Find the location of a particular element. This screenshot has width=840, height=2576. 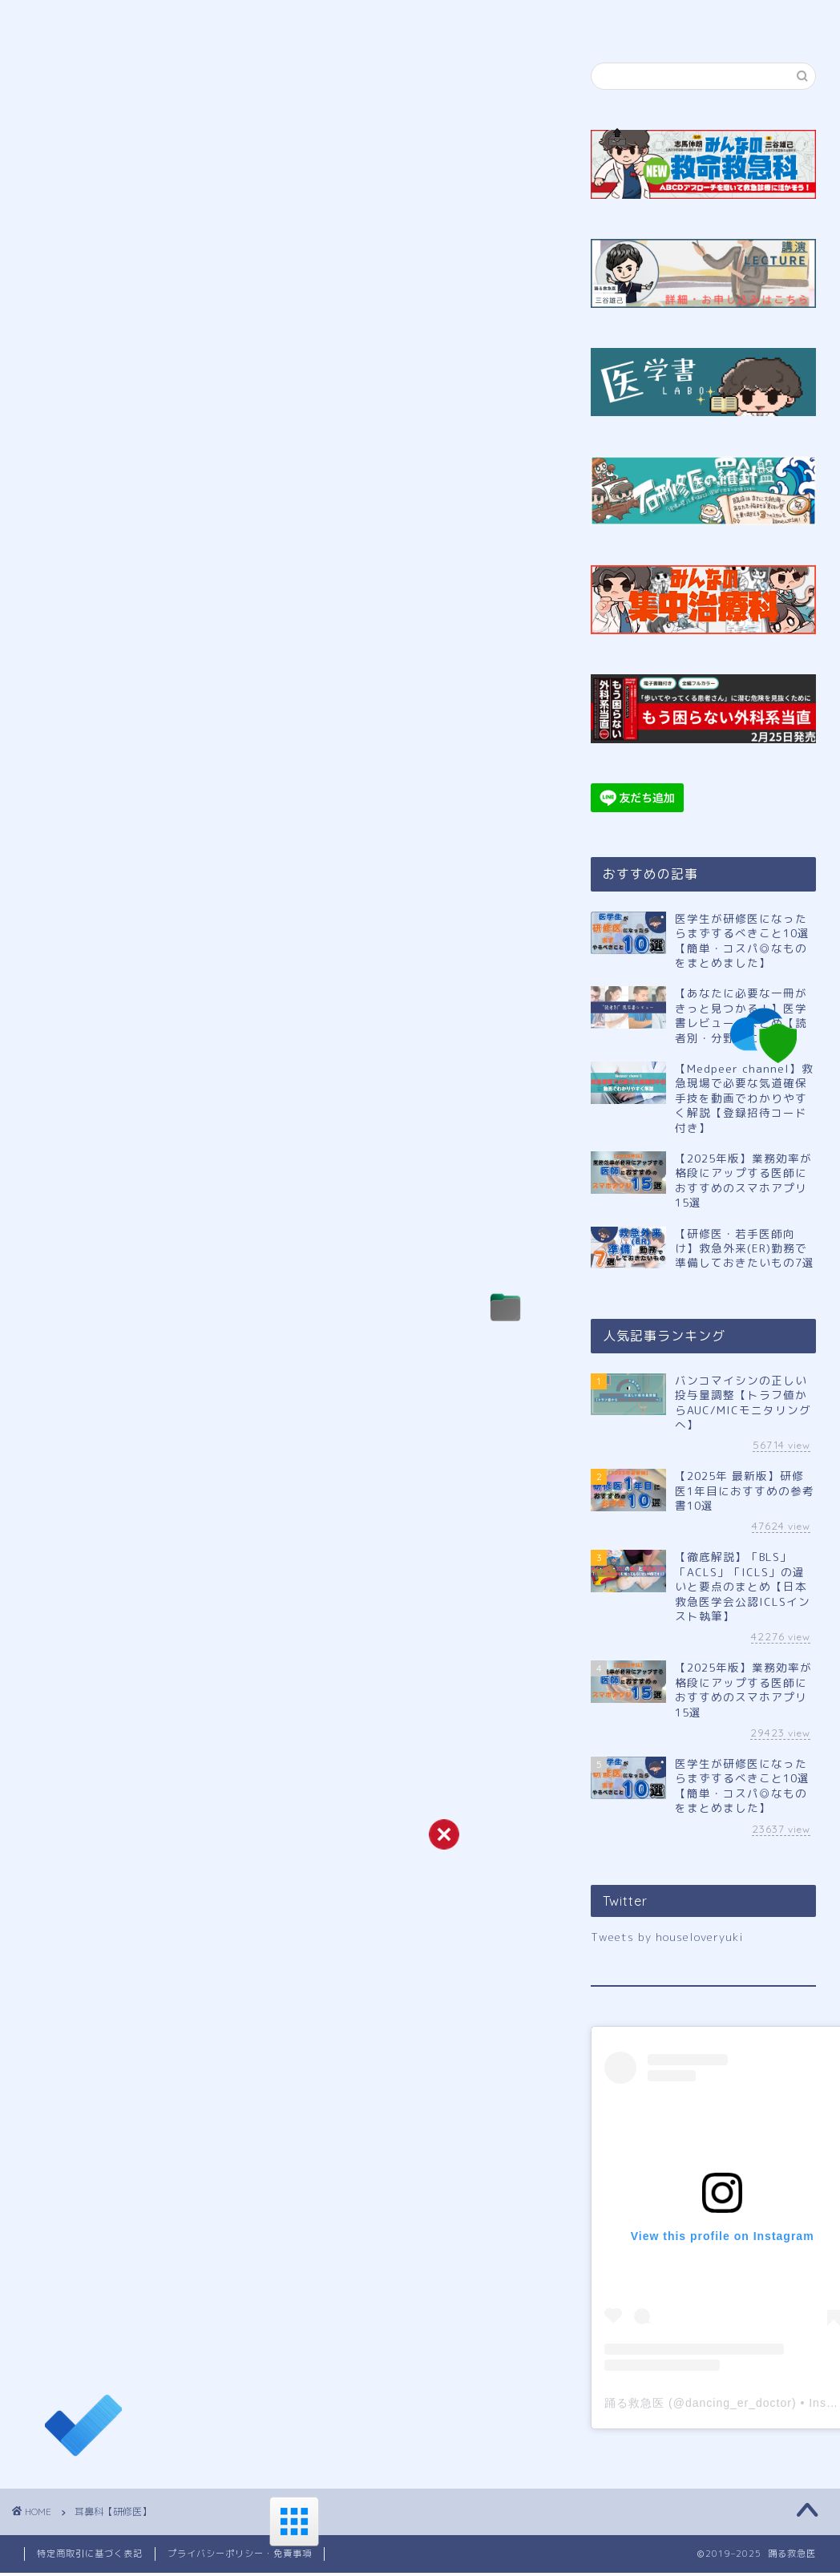

view items in grid layout is located at coordinates (294, 2521).